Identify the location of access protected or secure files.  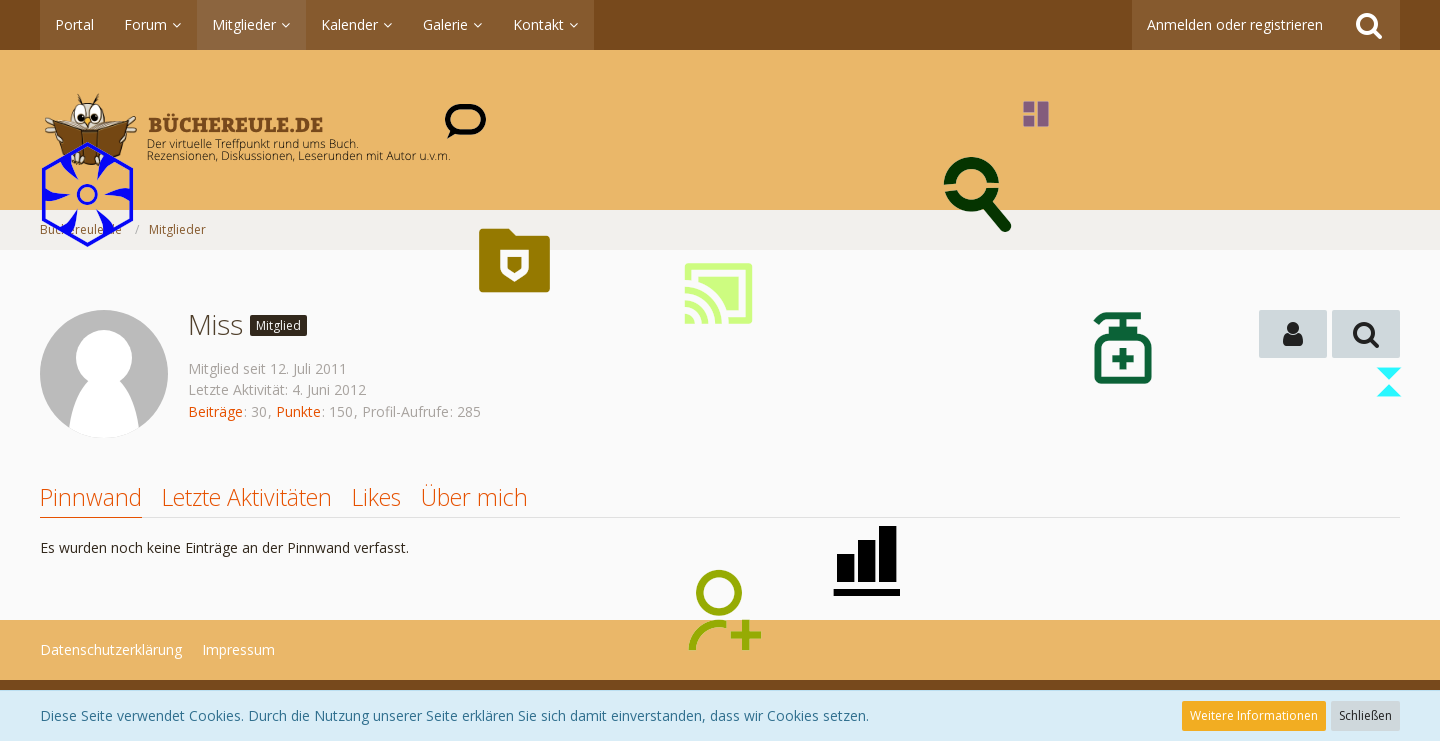
(514, 260).